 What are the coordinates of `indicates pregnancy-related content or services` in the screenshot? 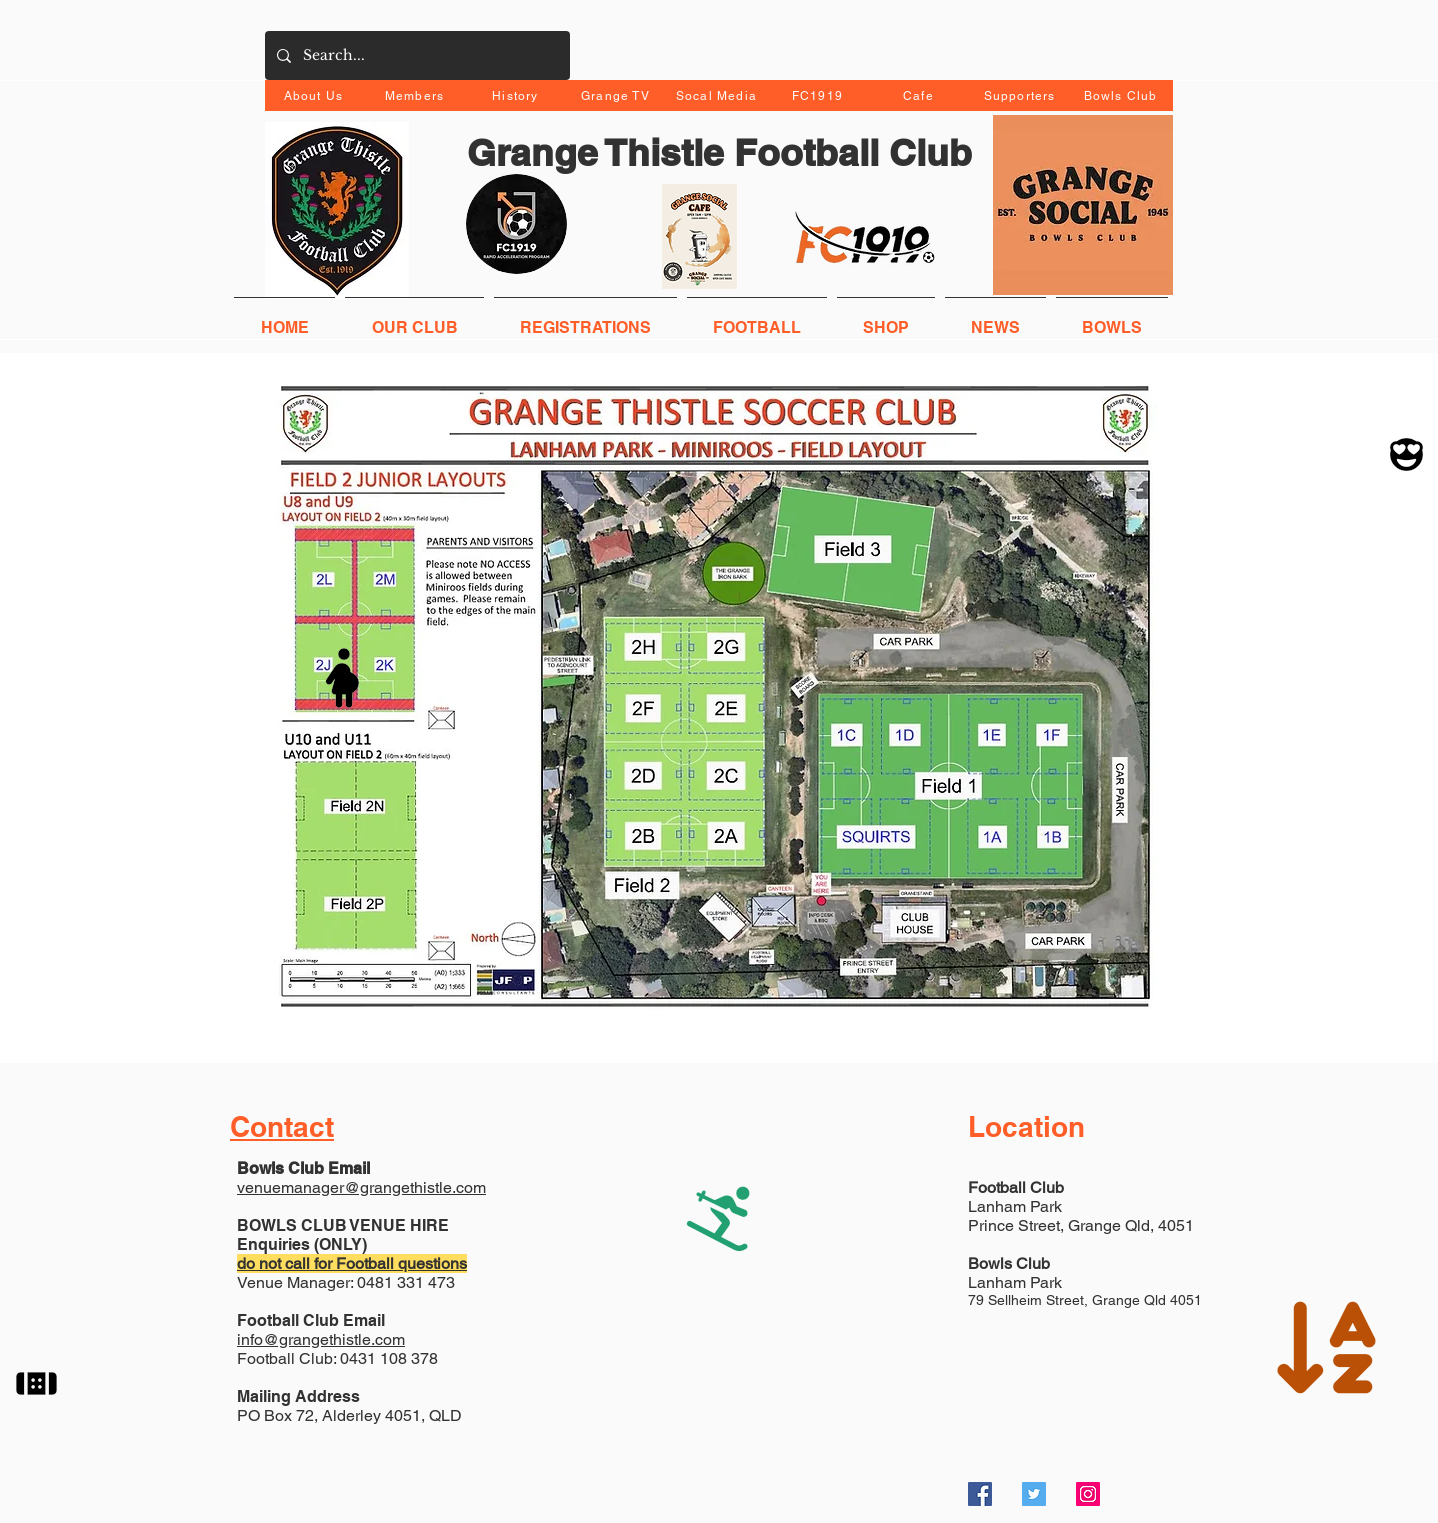 It's located at (344, 678).